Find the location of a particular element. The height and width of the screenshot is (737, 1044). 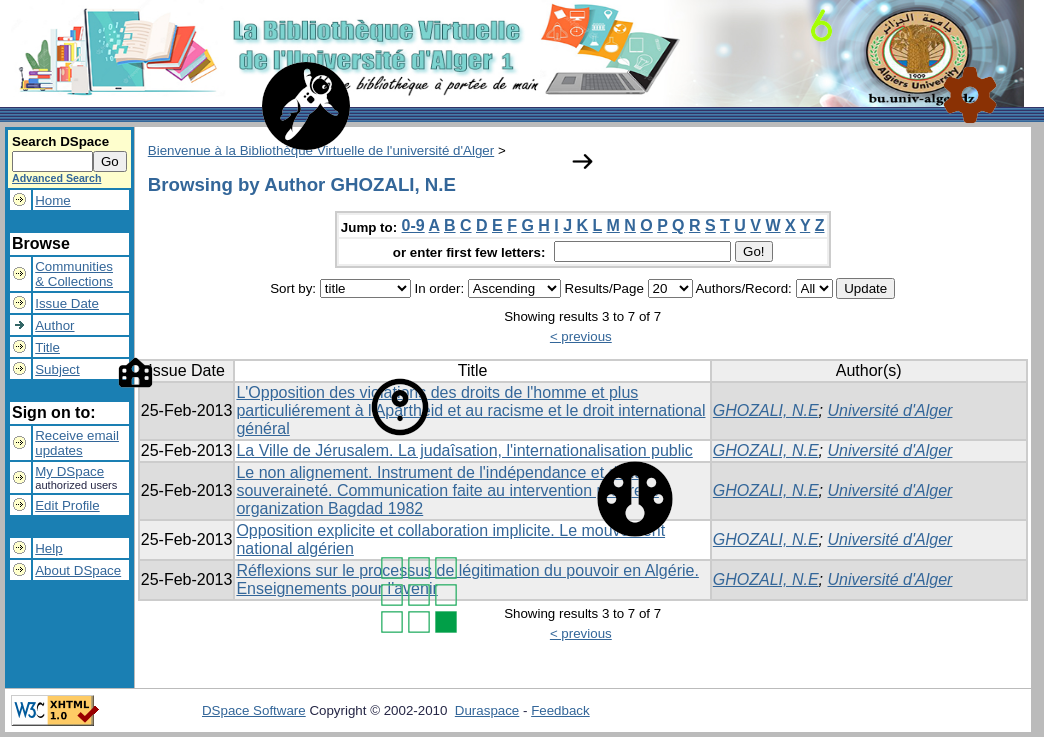

büromöbelexperte brand logo is located at coordinates (419, 595).